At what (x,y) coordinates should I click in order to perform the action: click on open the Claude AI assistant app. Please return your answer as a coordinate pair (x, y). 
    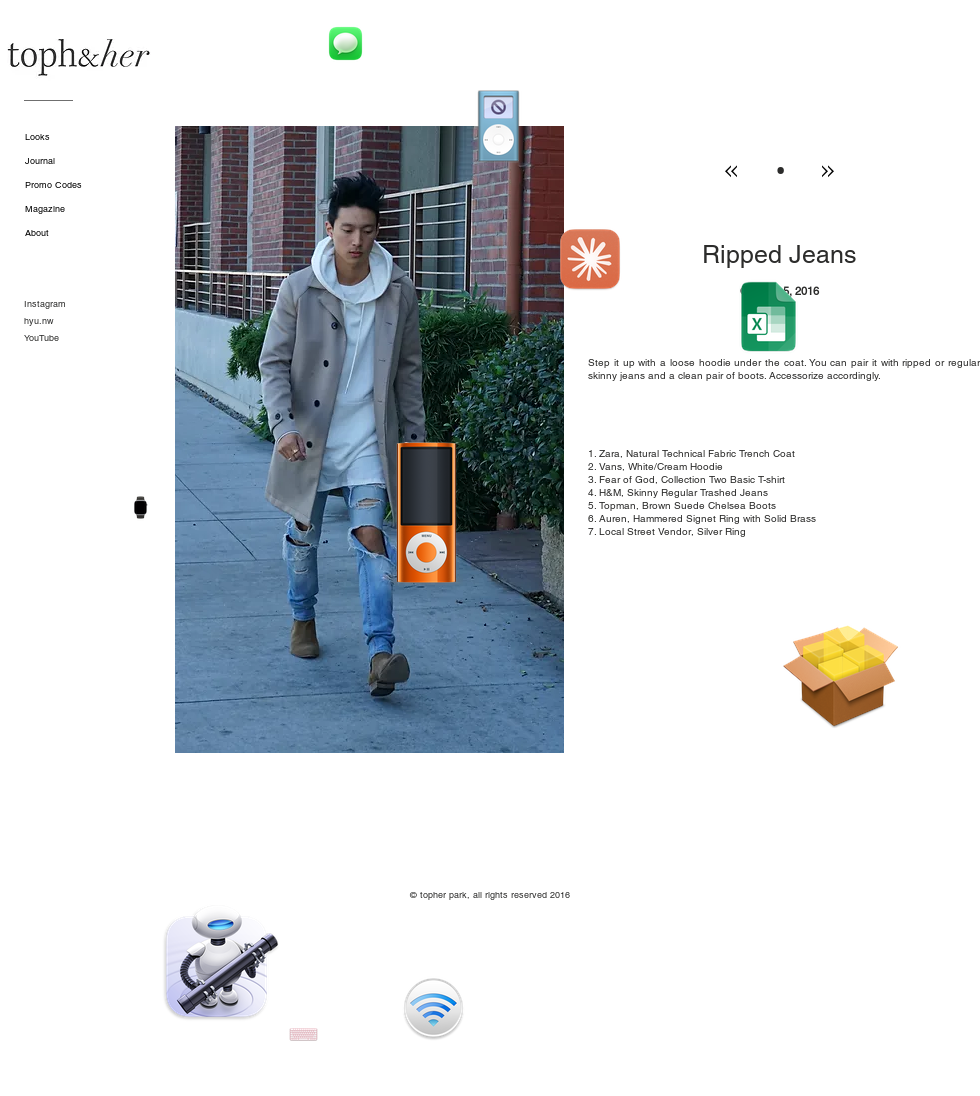
    Looking at the image, I should click on (590, 259).